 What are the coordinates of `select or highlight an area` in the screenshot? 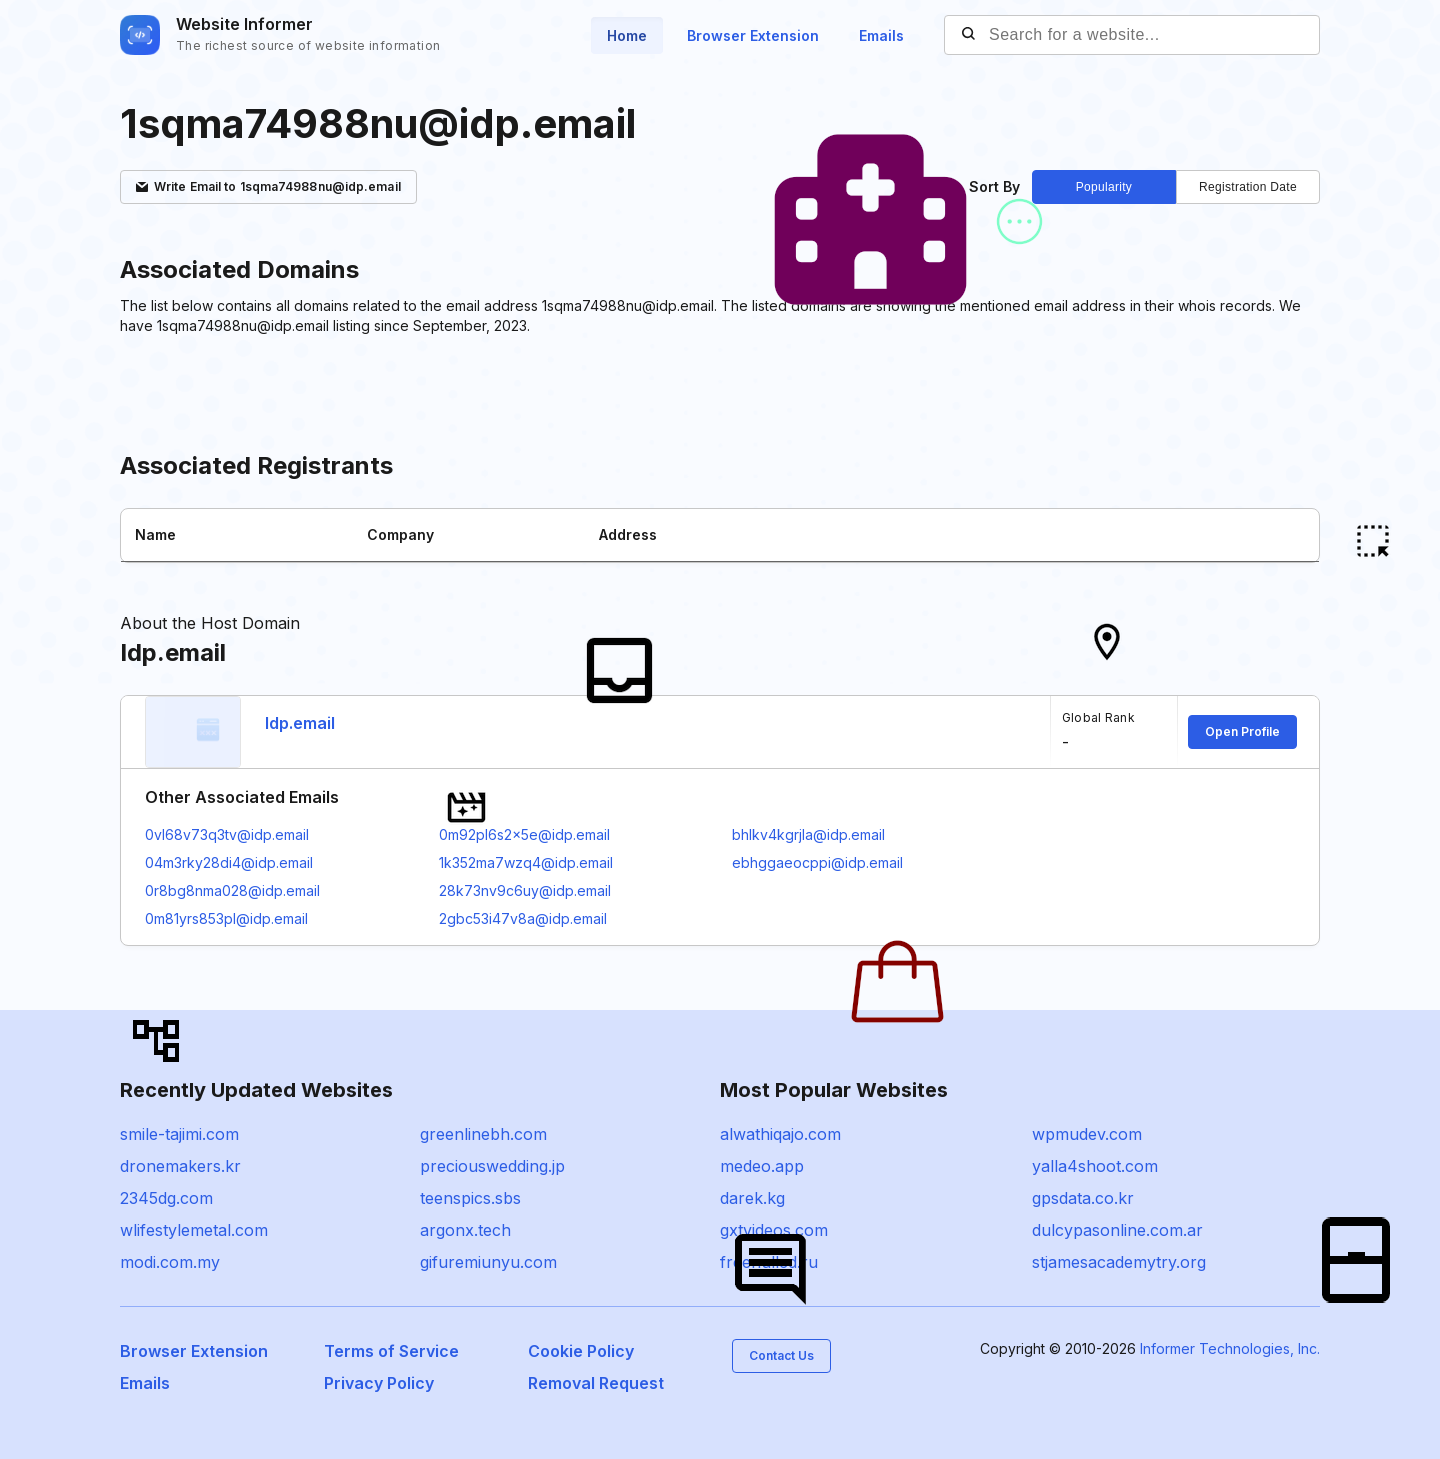 It's located at (1373, 541).